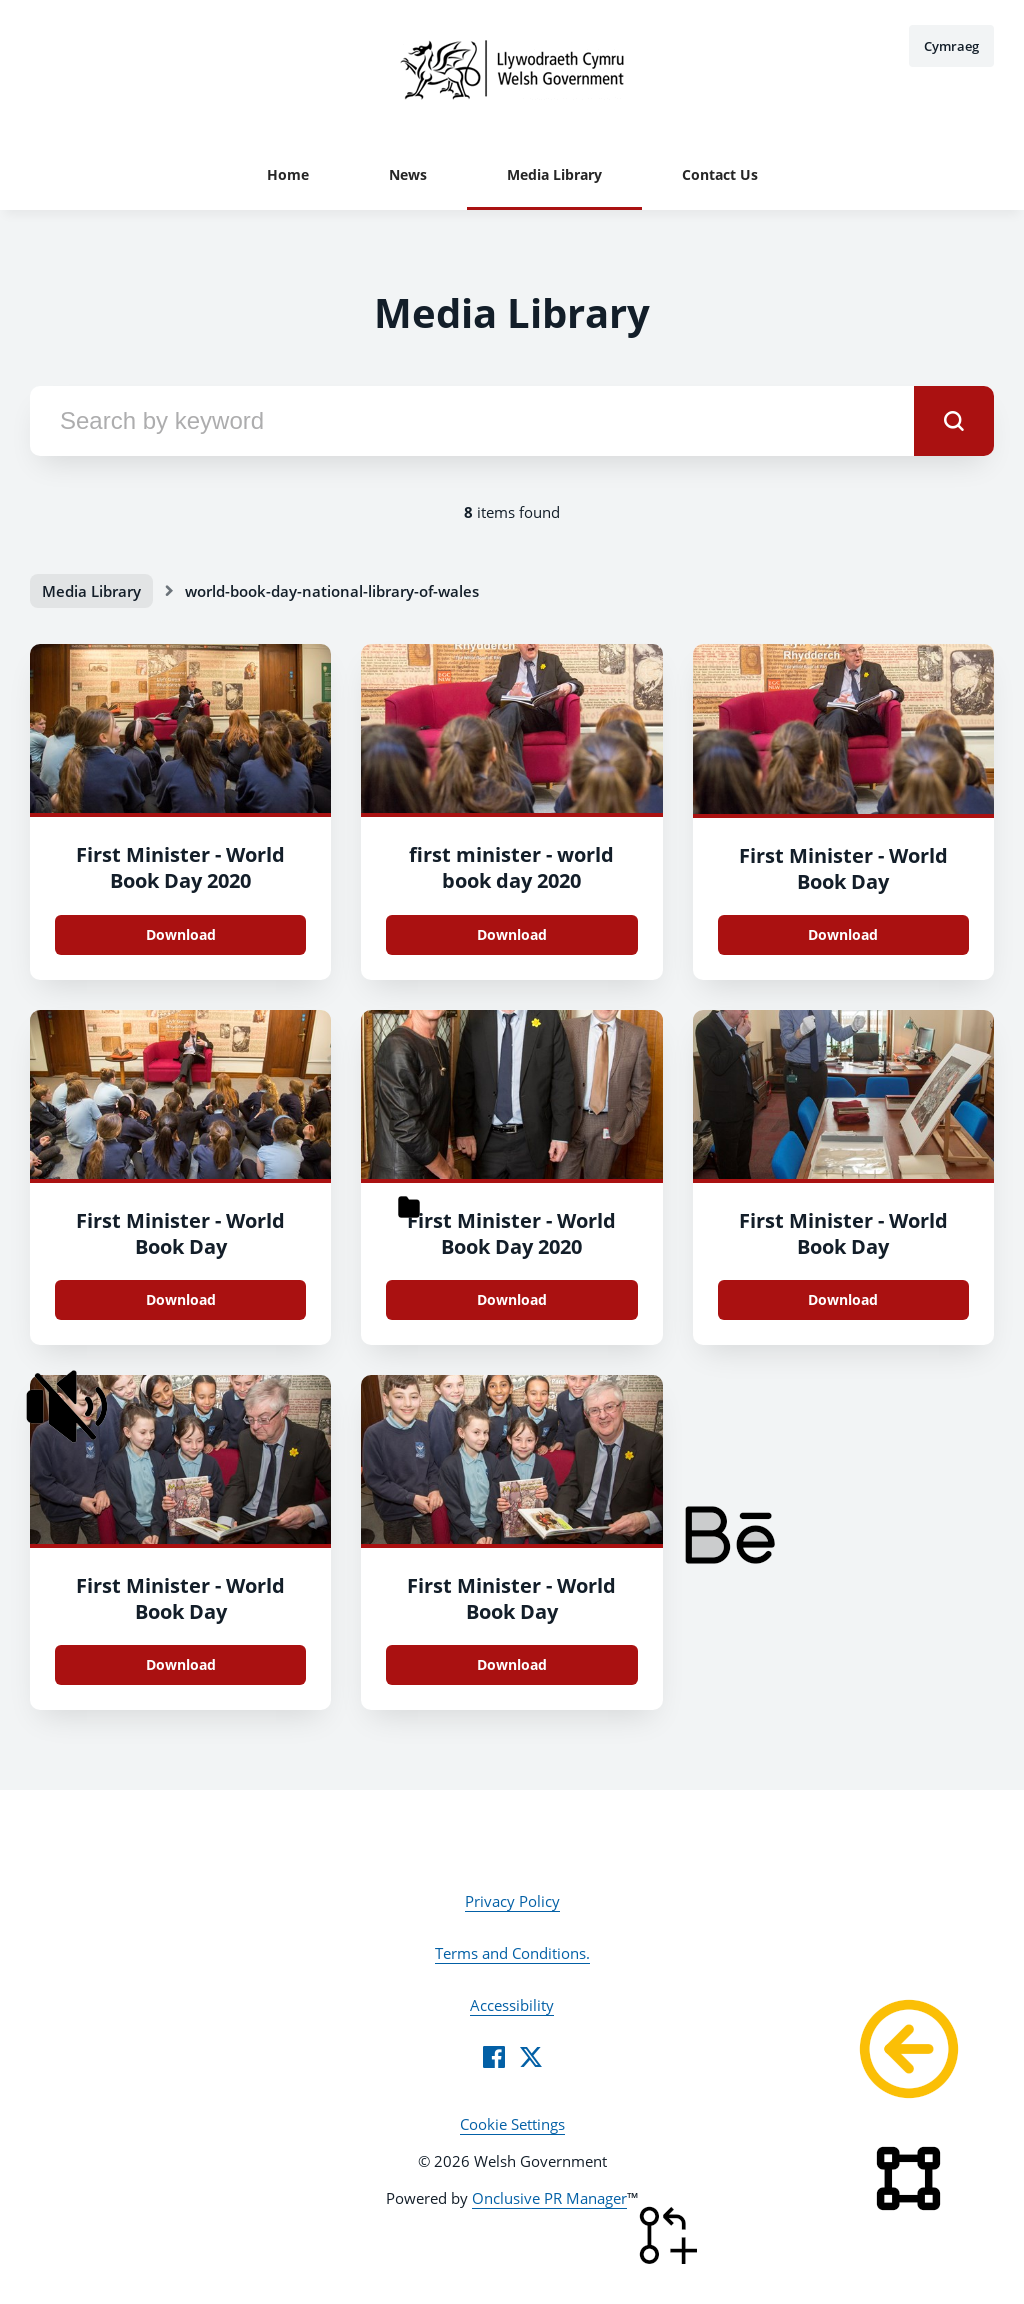 The width and height of the screenshot is (1024, 2304). What do you see at coordinates (666, 2233) in the screenshot?
I see `create a new git pull request` at bounding box center [666, 2233].